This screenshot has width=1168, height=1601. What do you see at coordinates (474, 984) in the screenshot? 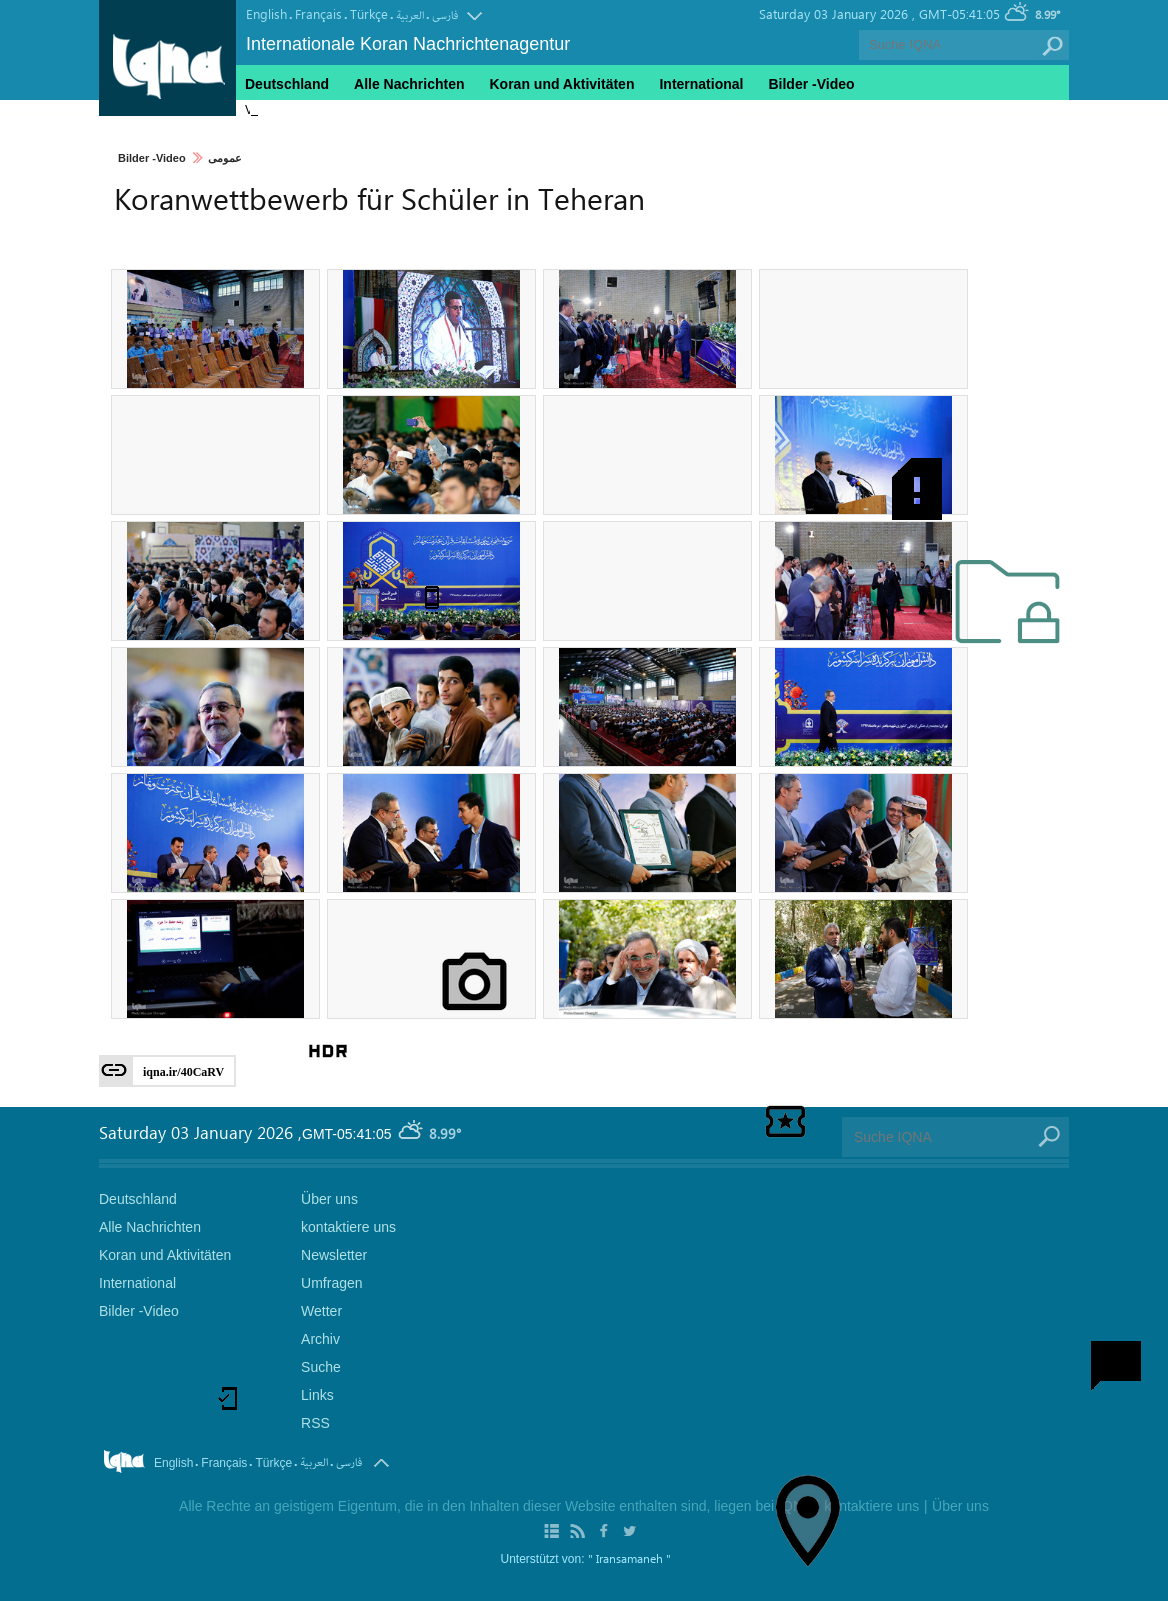
I see `tap to take a photo` at bounding box center [474, 984].